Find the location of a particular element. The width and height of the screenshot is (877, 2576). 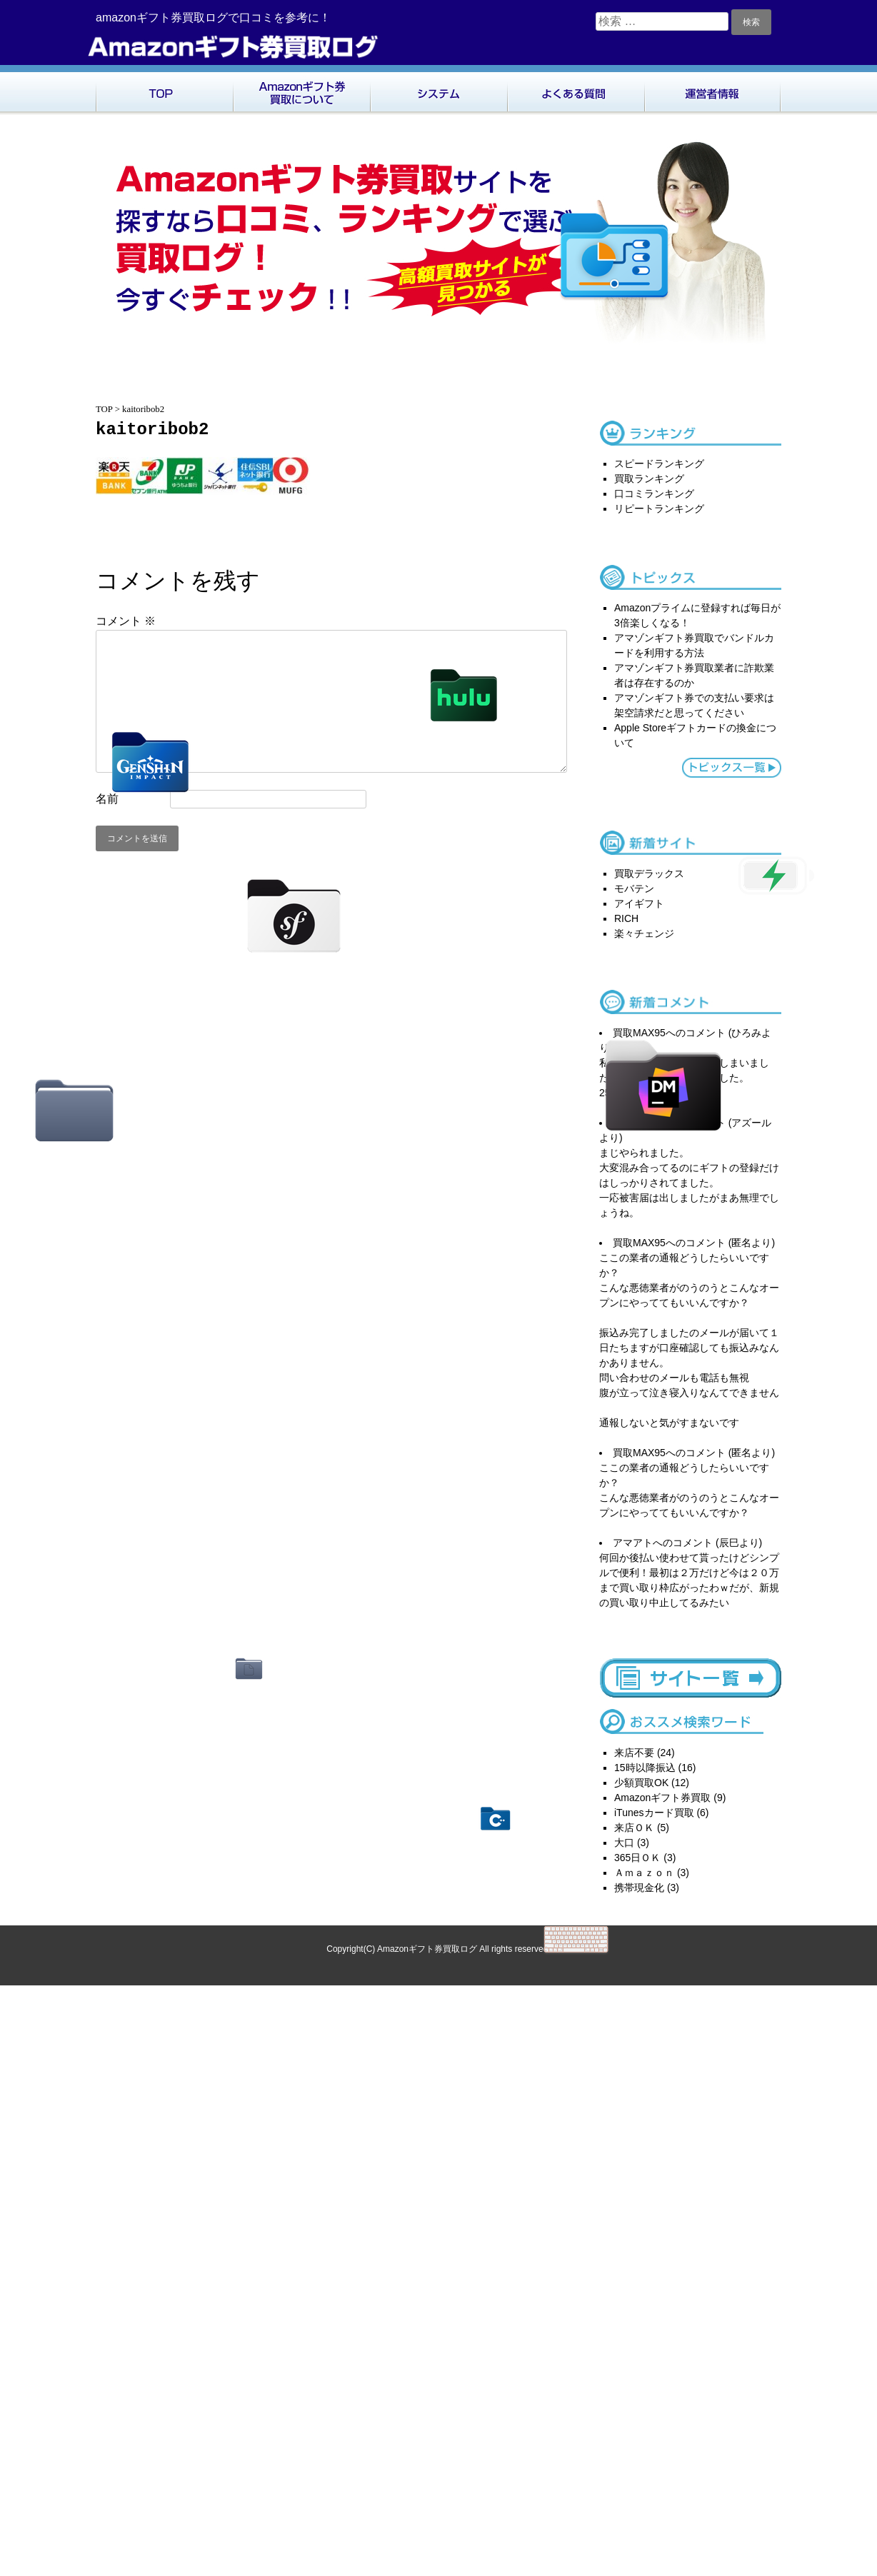

indicates battery is charging at 90% is located at coordinates (776, 876).